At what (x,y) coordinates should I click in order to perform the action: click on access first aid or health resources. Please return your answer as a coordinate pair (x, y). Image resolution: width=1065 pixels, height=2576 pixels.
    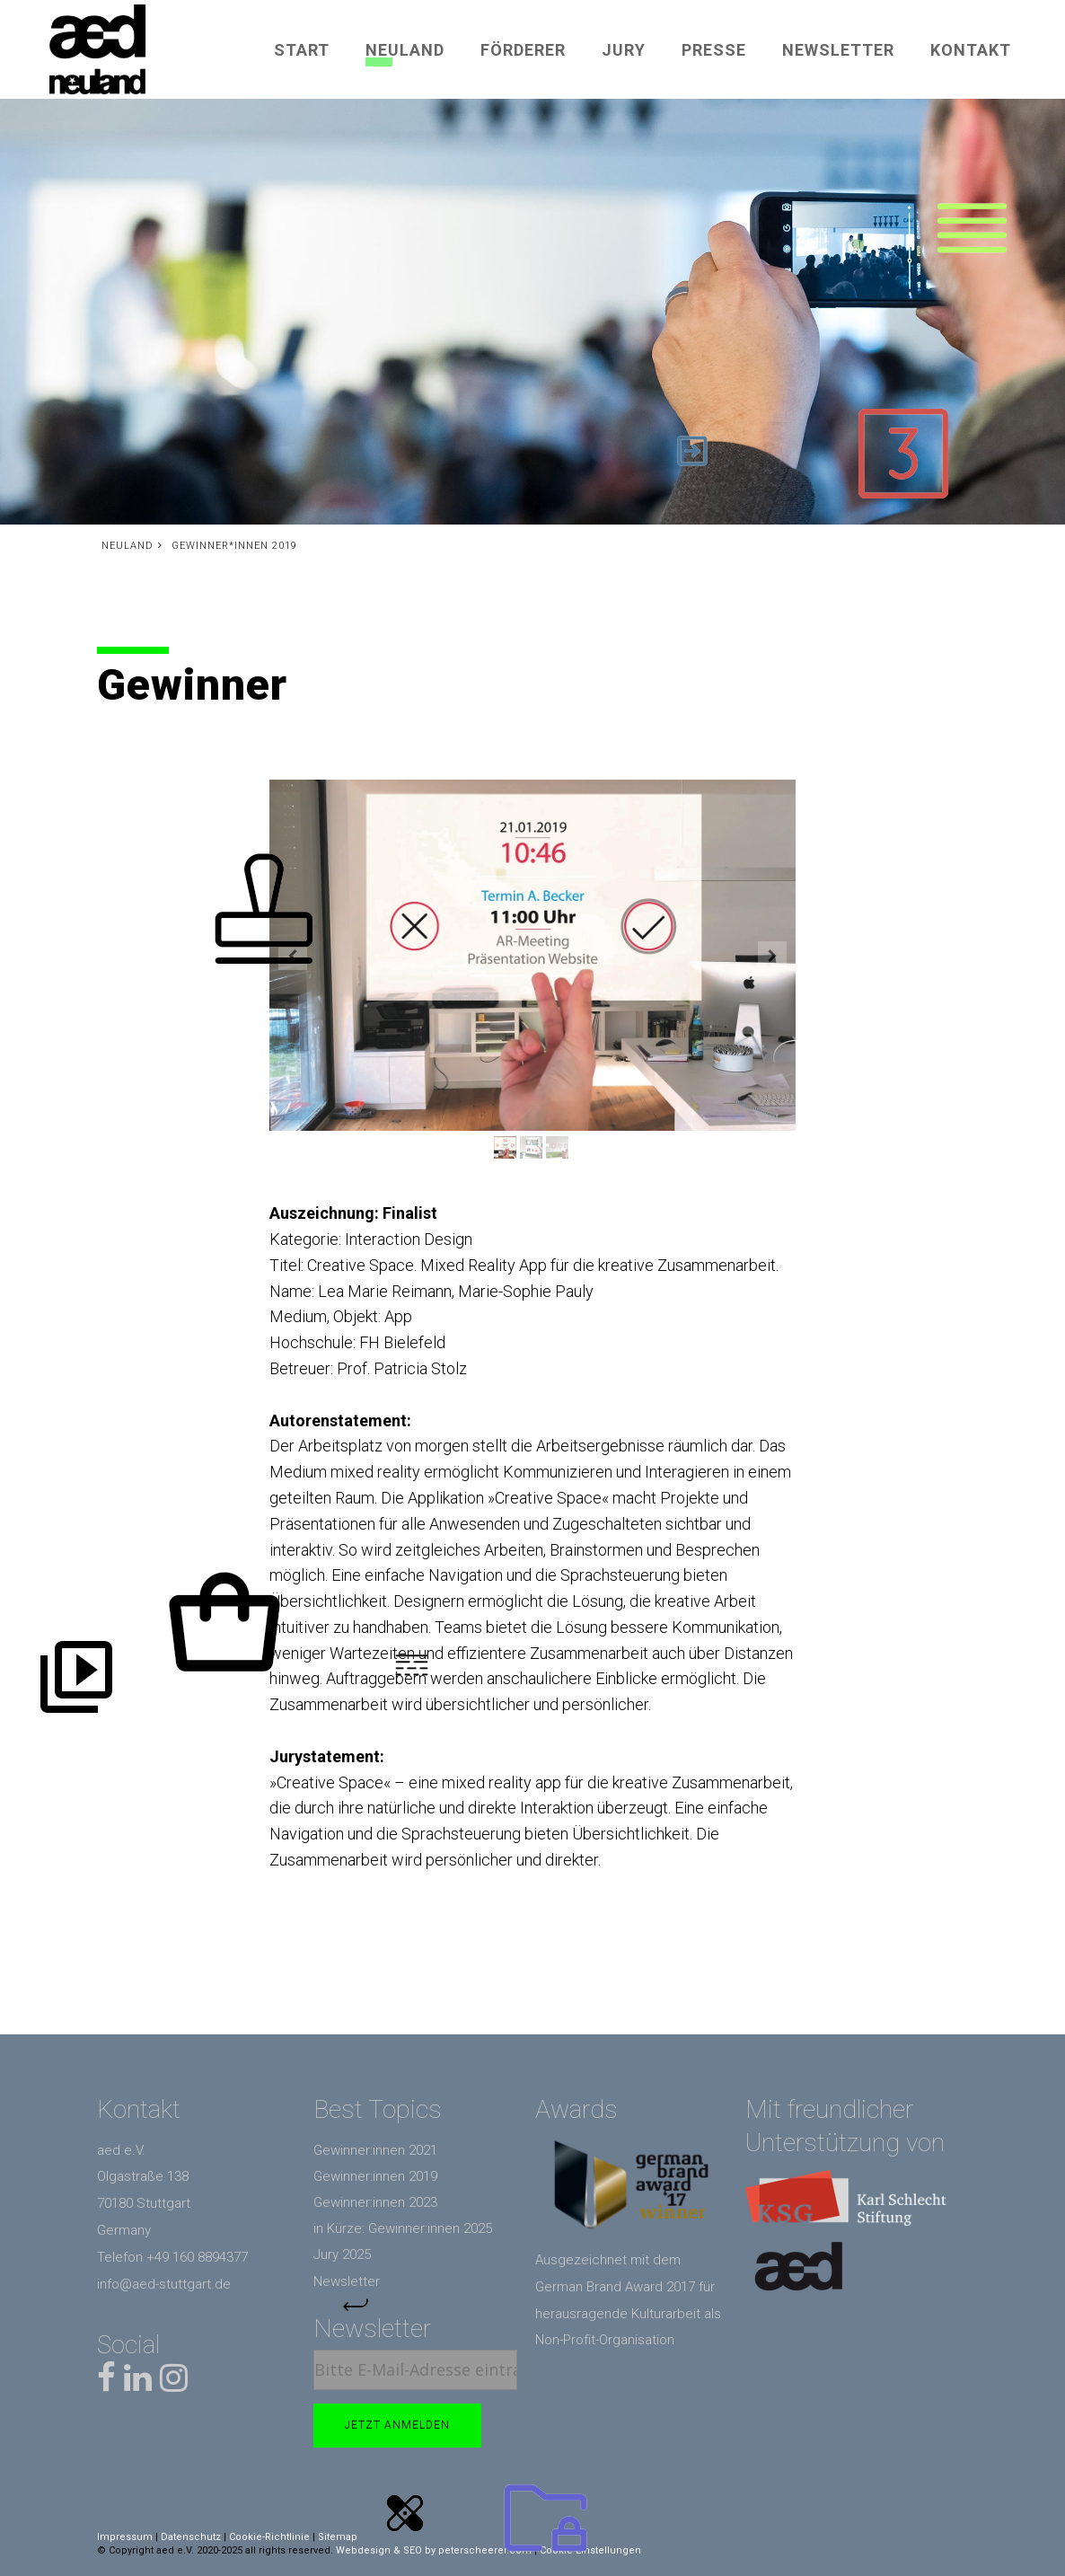
    Looking at the image, I should click on (405, 2513).